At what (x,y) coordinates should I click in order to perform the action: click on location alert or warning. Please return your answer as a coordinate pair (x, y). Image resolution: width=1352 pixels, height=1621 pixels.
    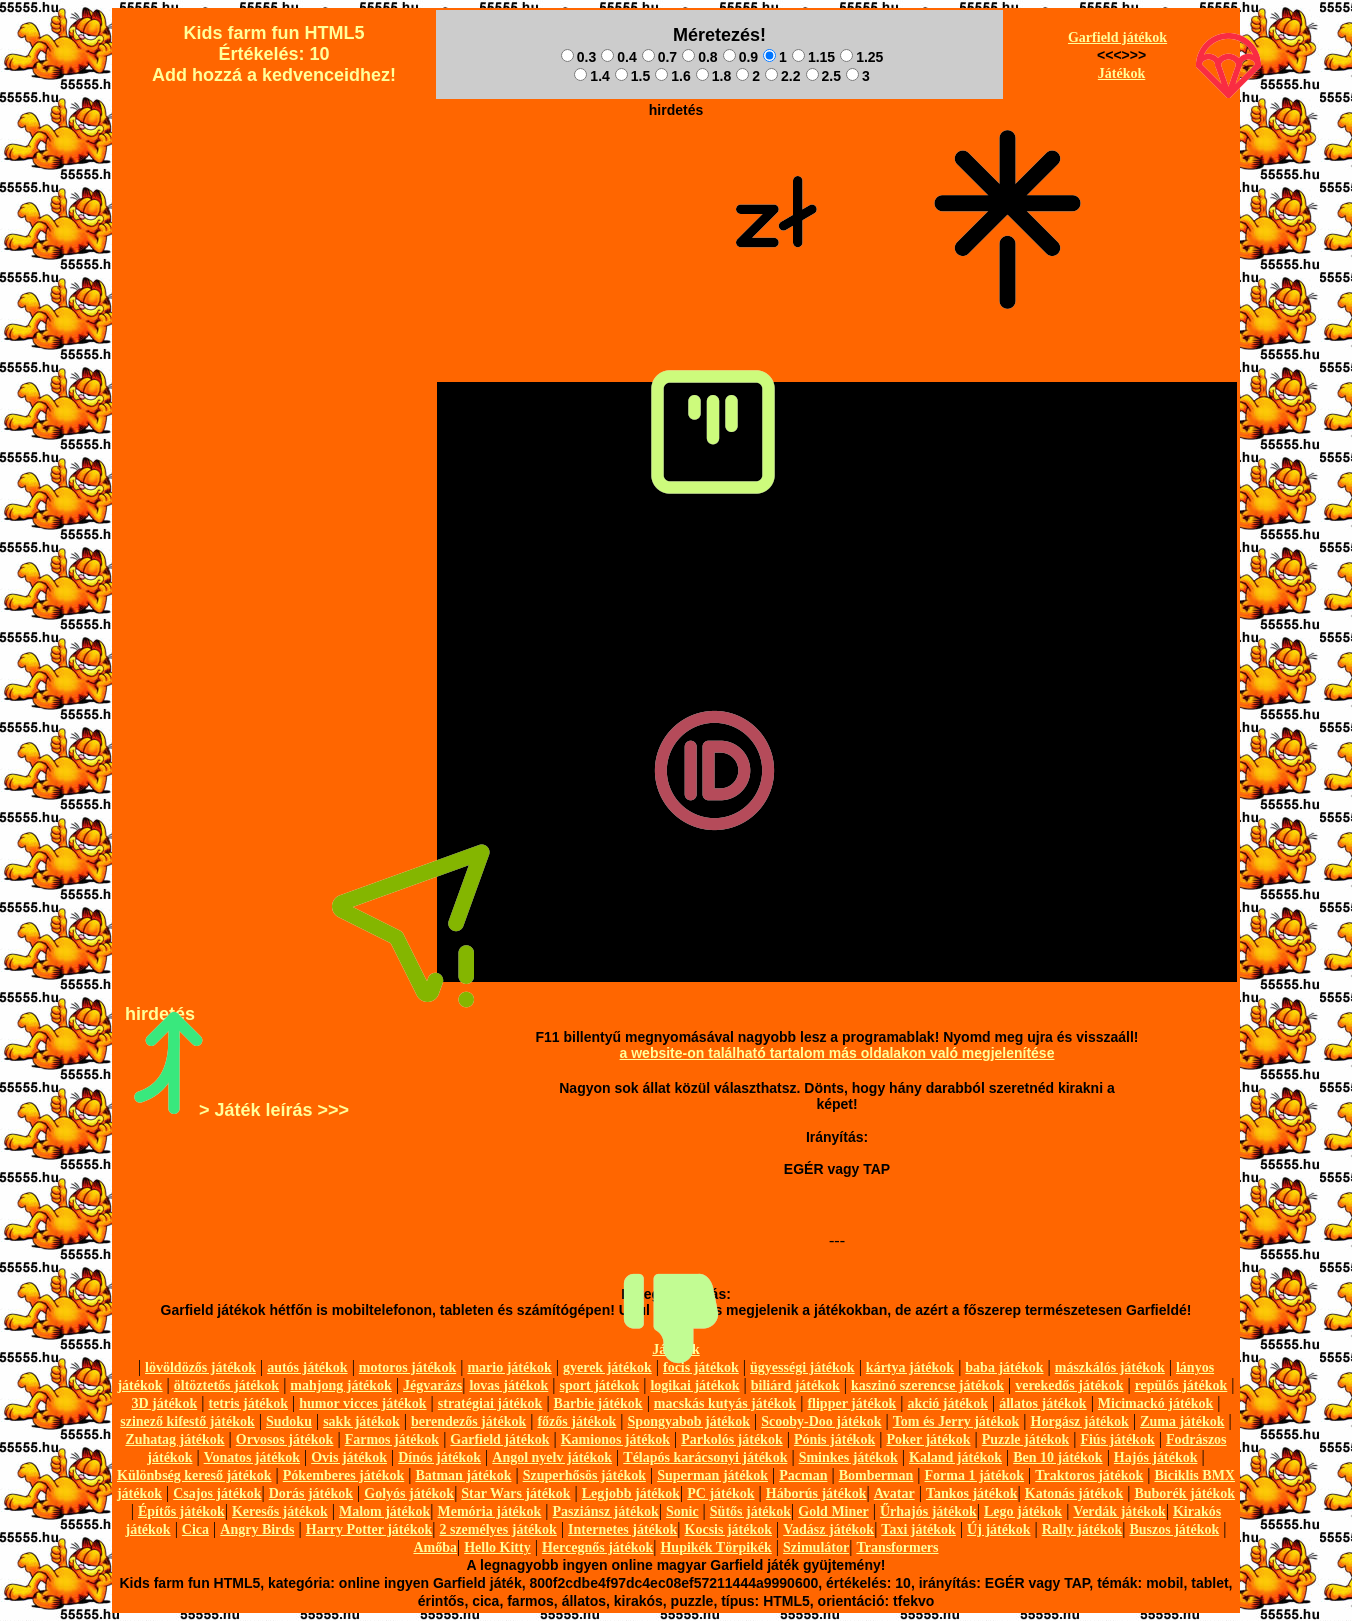
    Looking at the image, I should click on (412, 922).